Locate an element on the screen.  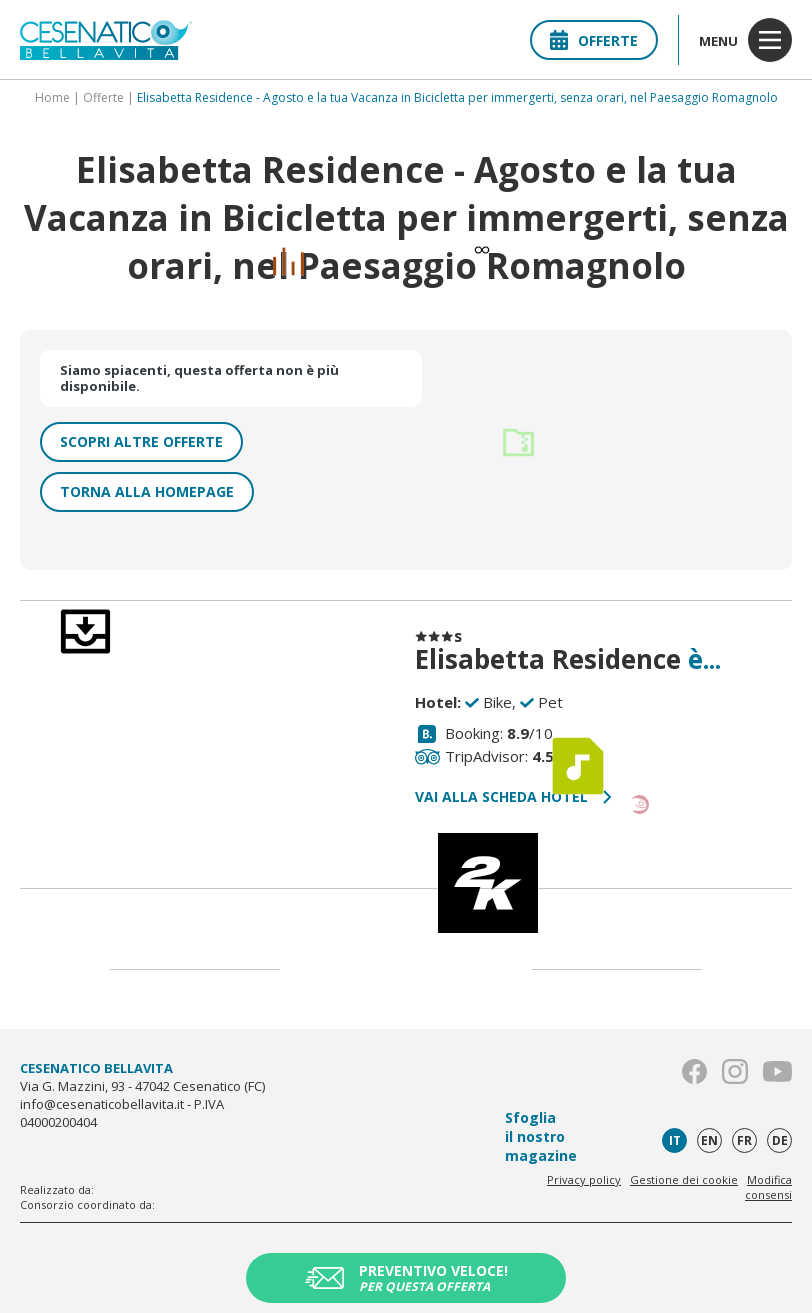
open rhythm music streaming app is located at coordinates (288, 261).